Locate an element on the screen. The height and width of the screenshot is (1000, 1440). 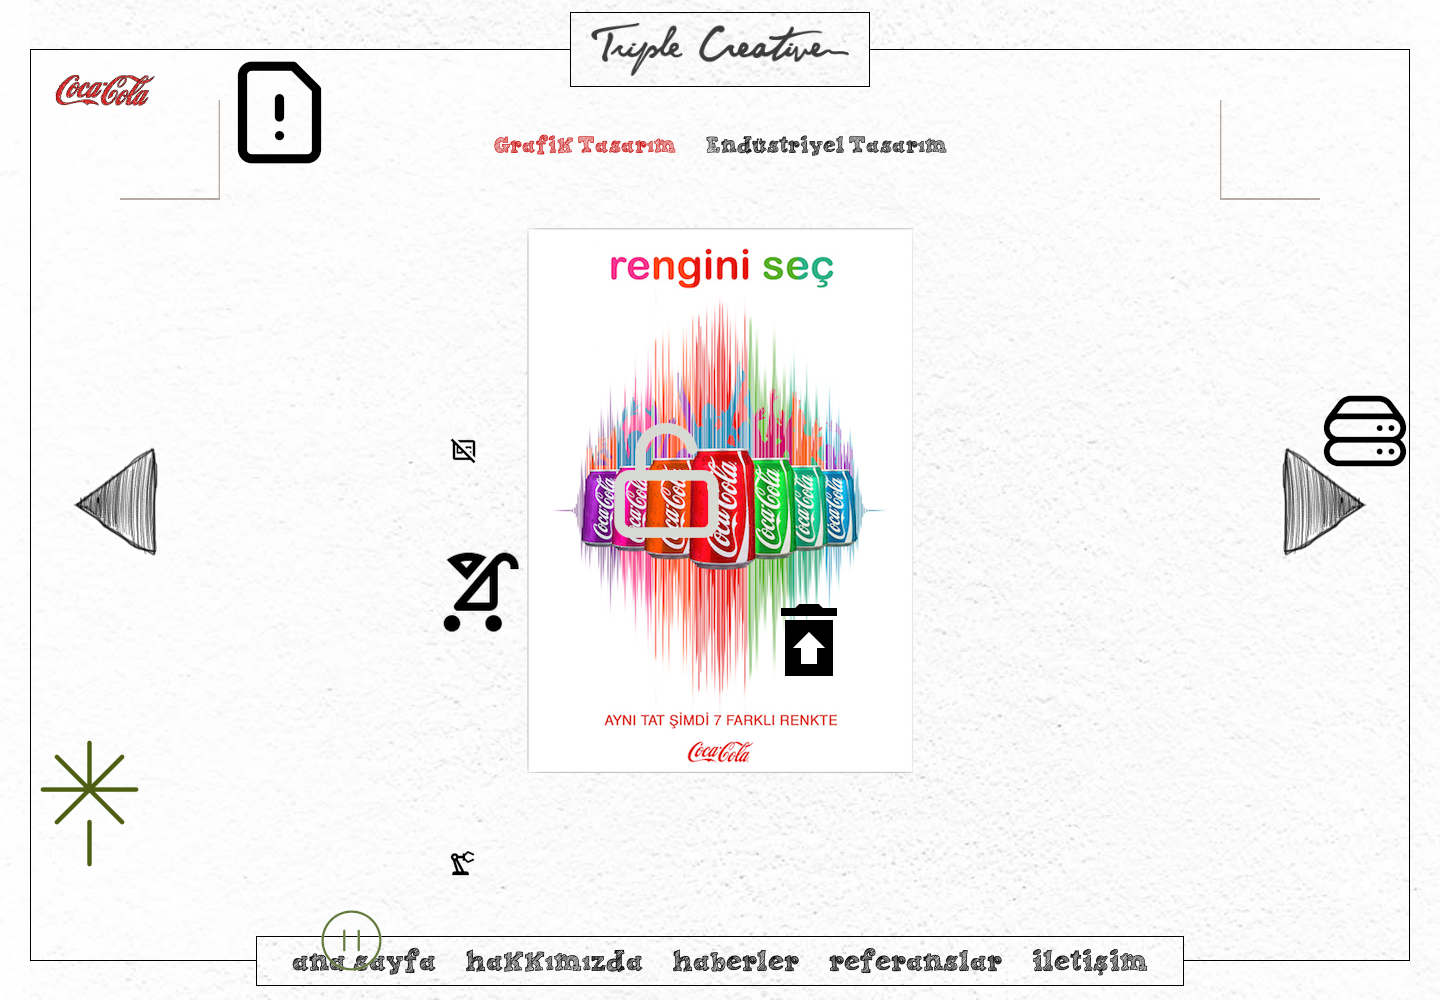
unlock a secured item or feature is located at coordinates (666, 480).